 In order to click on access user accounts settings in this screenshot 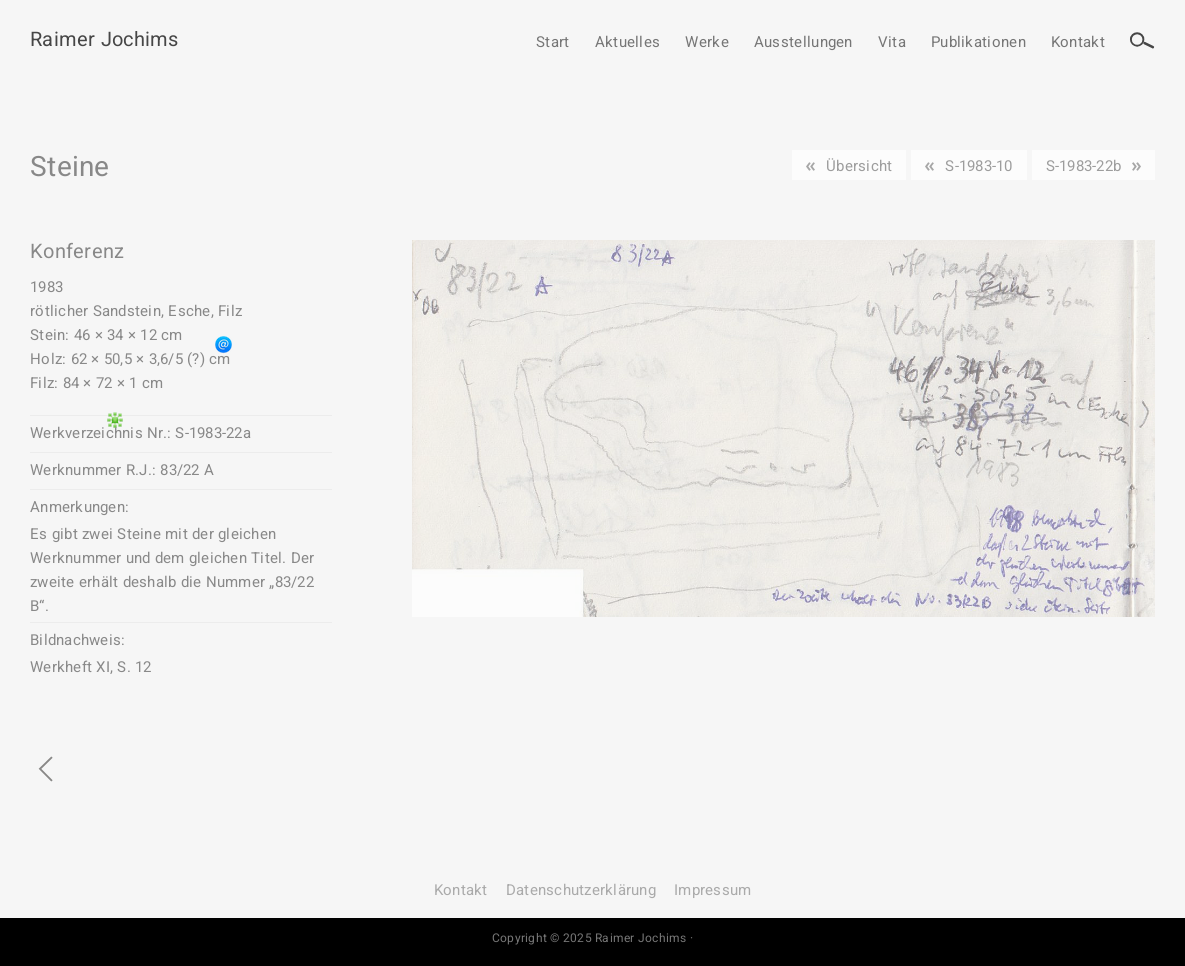, I will do `click(223, 344)`.